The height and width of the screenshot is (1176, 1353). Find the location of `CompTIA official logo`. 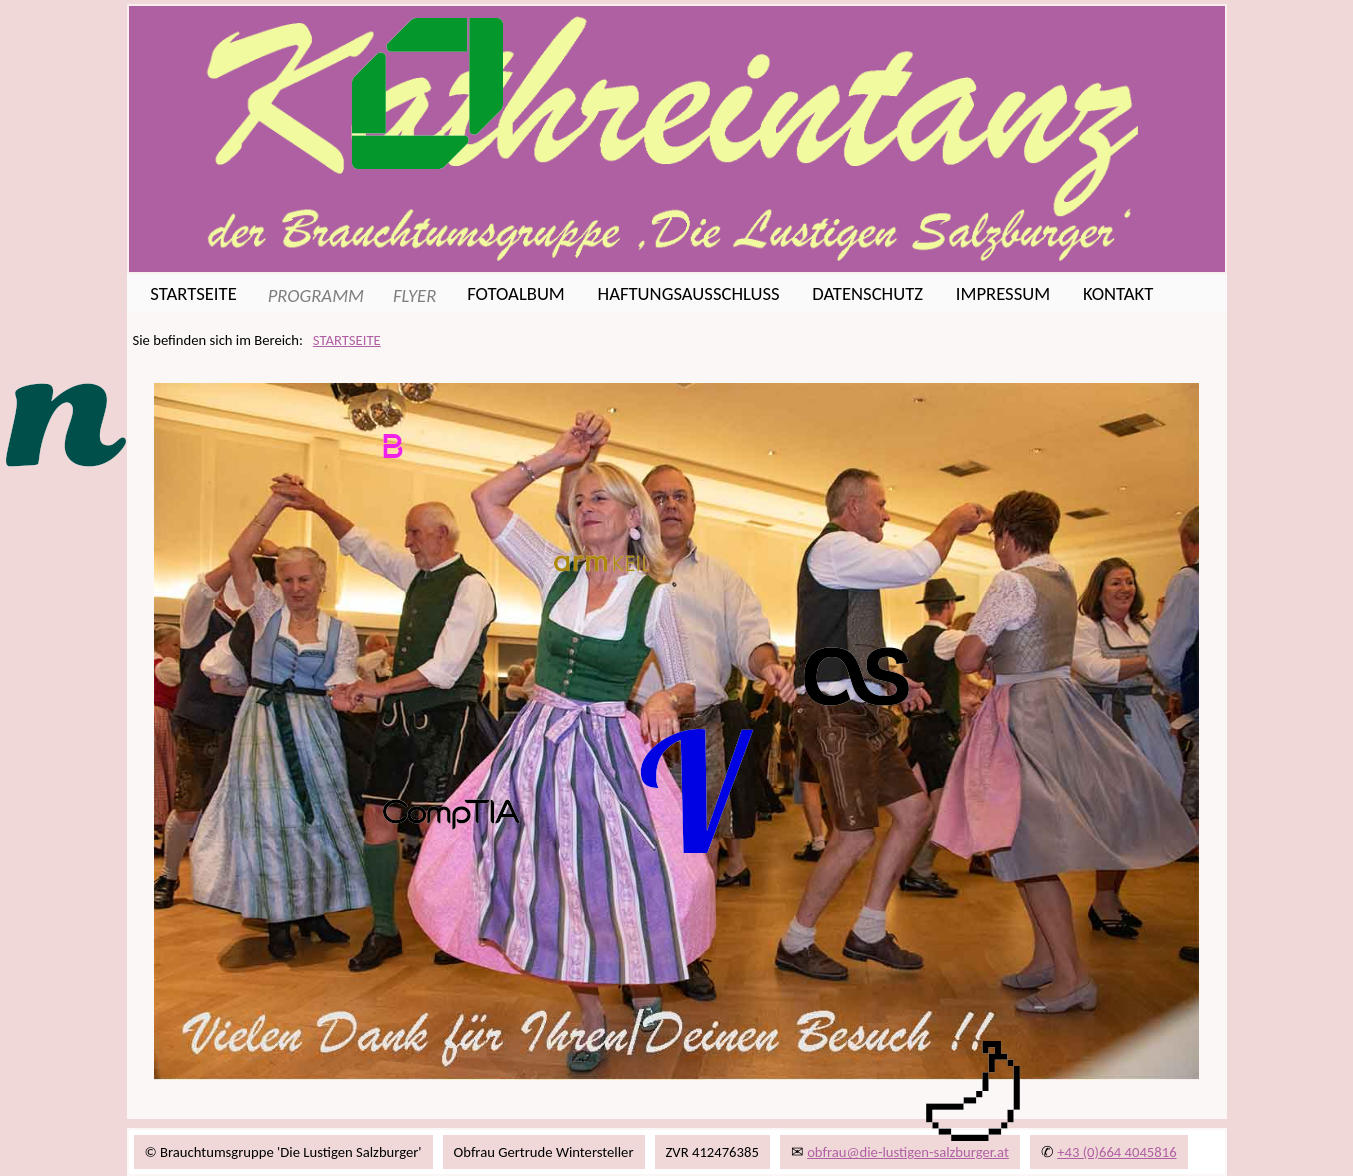

CompTIA official logo is located at coordinates (451, 814).